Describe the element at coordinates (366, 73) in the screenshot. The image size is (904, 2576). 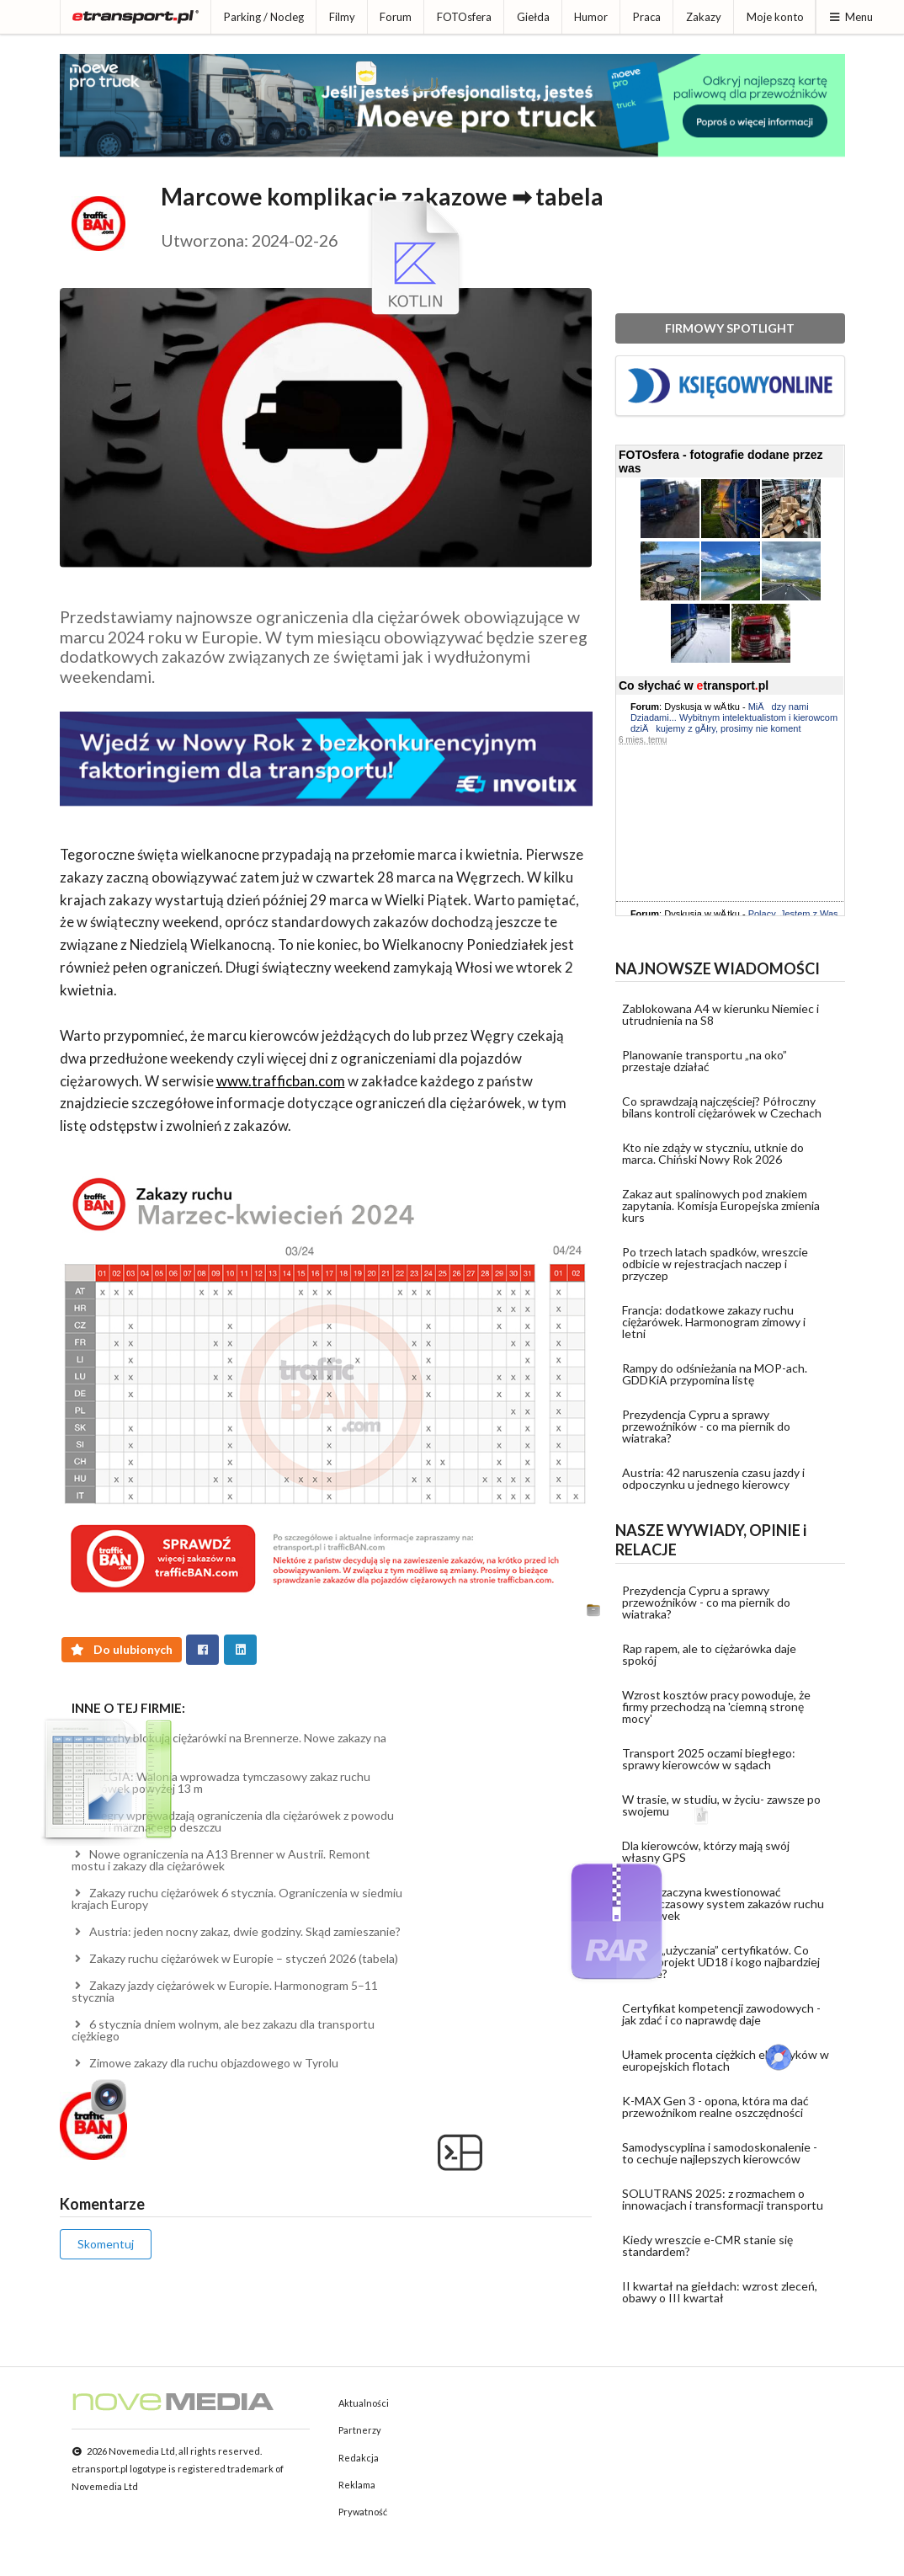
I see `nim programming language source file` at that location.